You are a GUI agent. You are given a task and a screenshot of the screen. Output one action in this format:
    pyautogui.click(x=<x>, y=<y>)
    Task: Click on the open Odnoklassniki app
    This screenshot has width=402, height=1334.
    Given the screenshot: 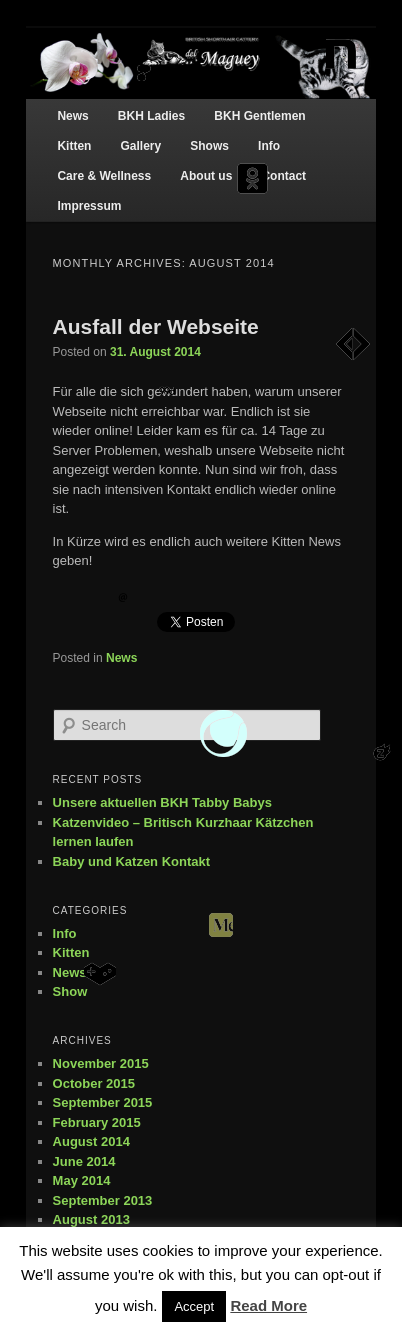 What is the action you would take?
    pyautogui.click(x=252, y=178)
    